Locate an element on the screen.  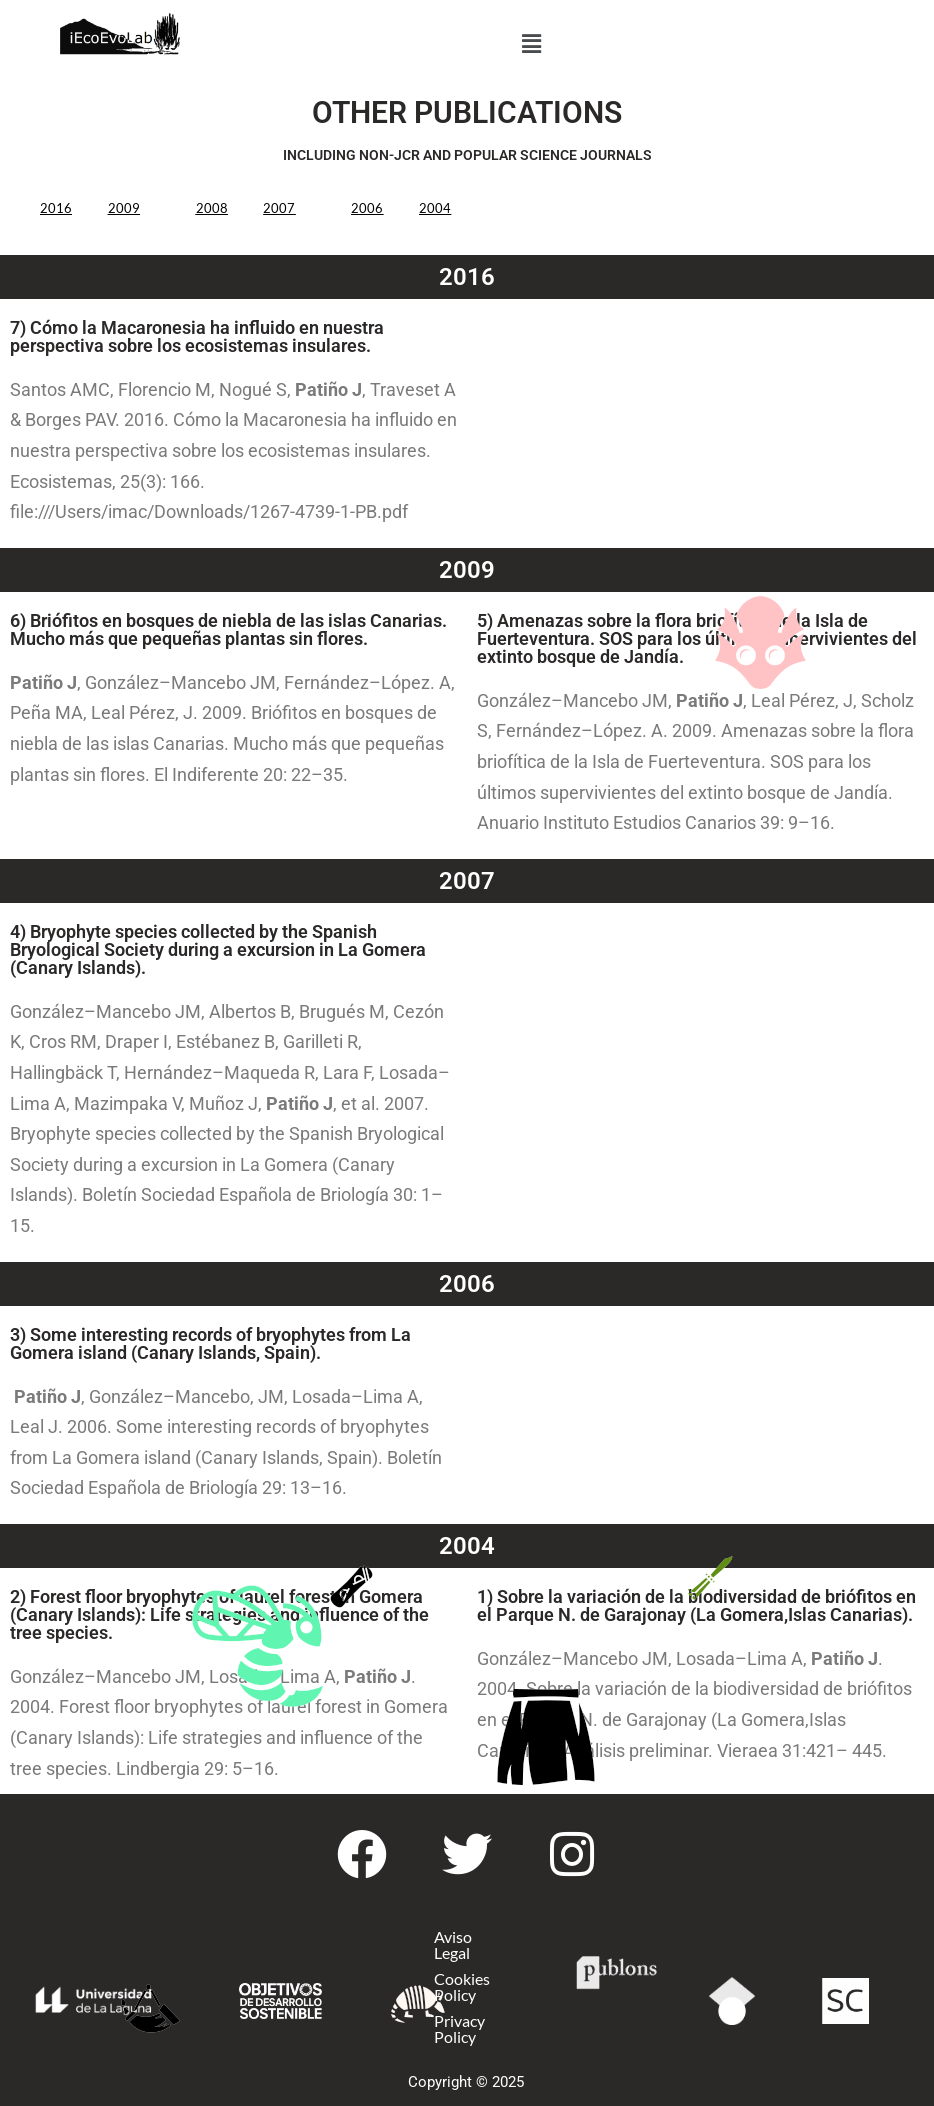
armadillo character or avatar selection is located at coordinates (418, 2004).